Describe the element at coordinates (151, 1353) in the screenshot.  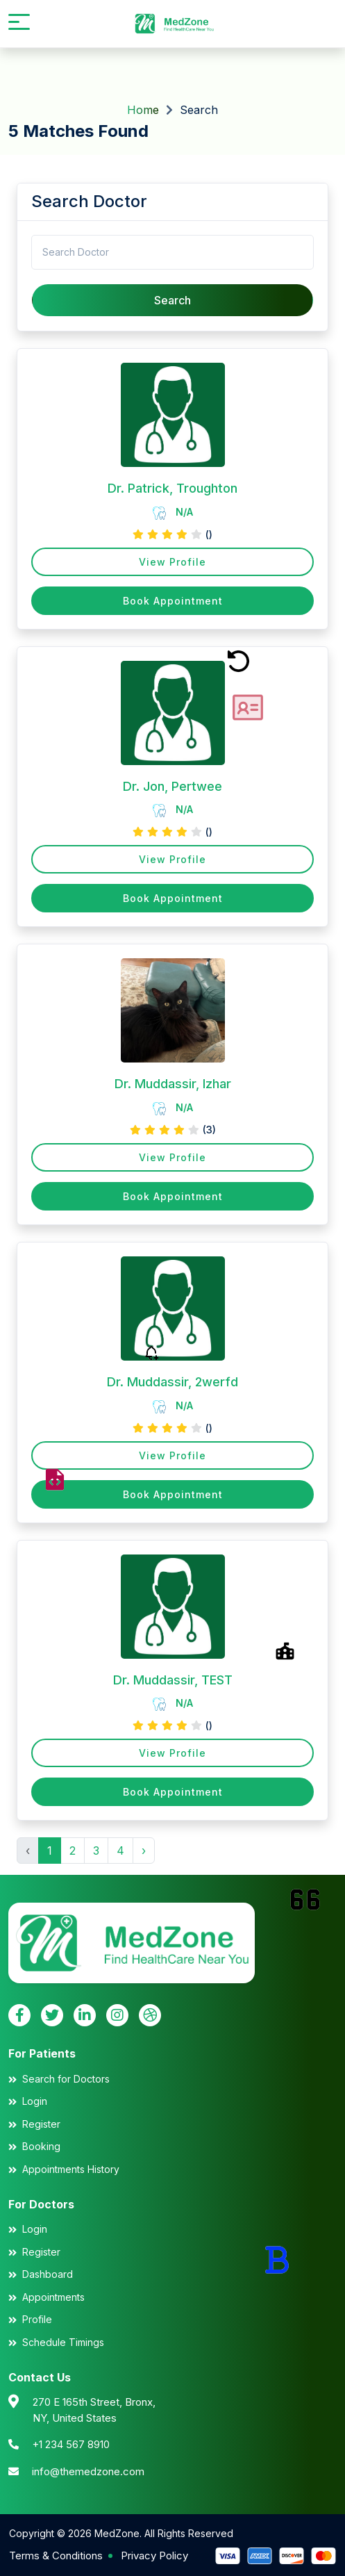
I see `add a new notification or alert` at that location.